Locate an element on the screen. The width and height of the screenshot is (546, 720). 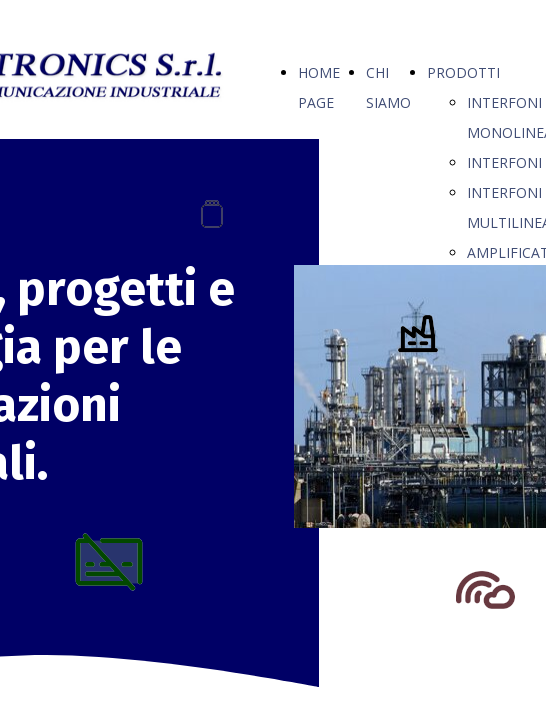
disable subtitles or closed captions is located at coordinates (109, 562).